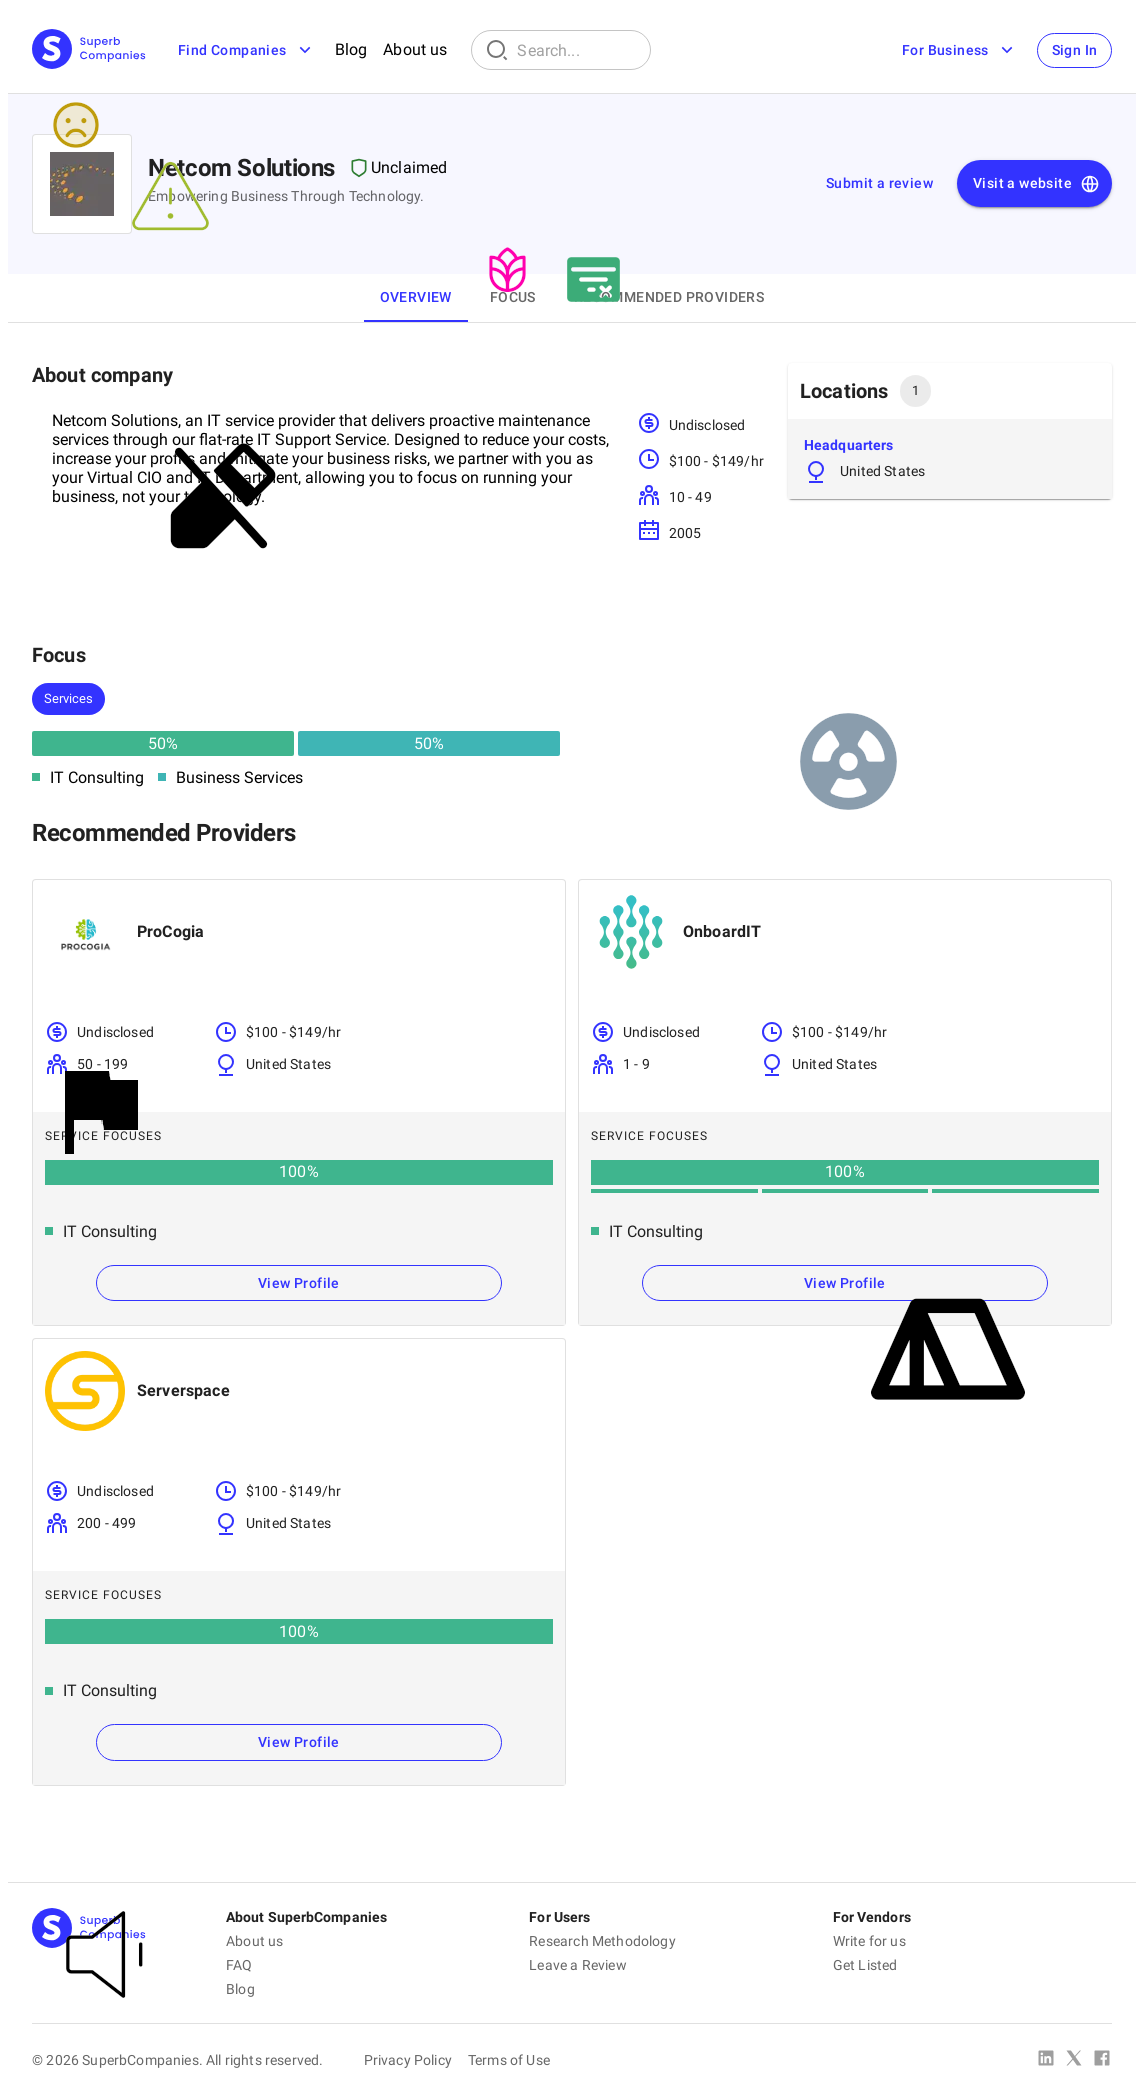  I want to click on editing is disabled or unavailable, so click(221, 498).